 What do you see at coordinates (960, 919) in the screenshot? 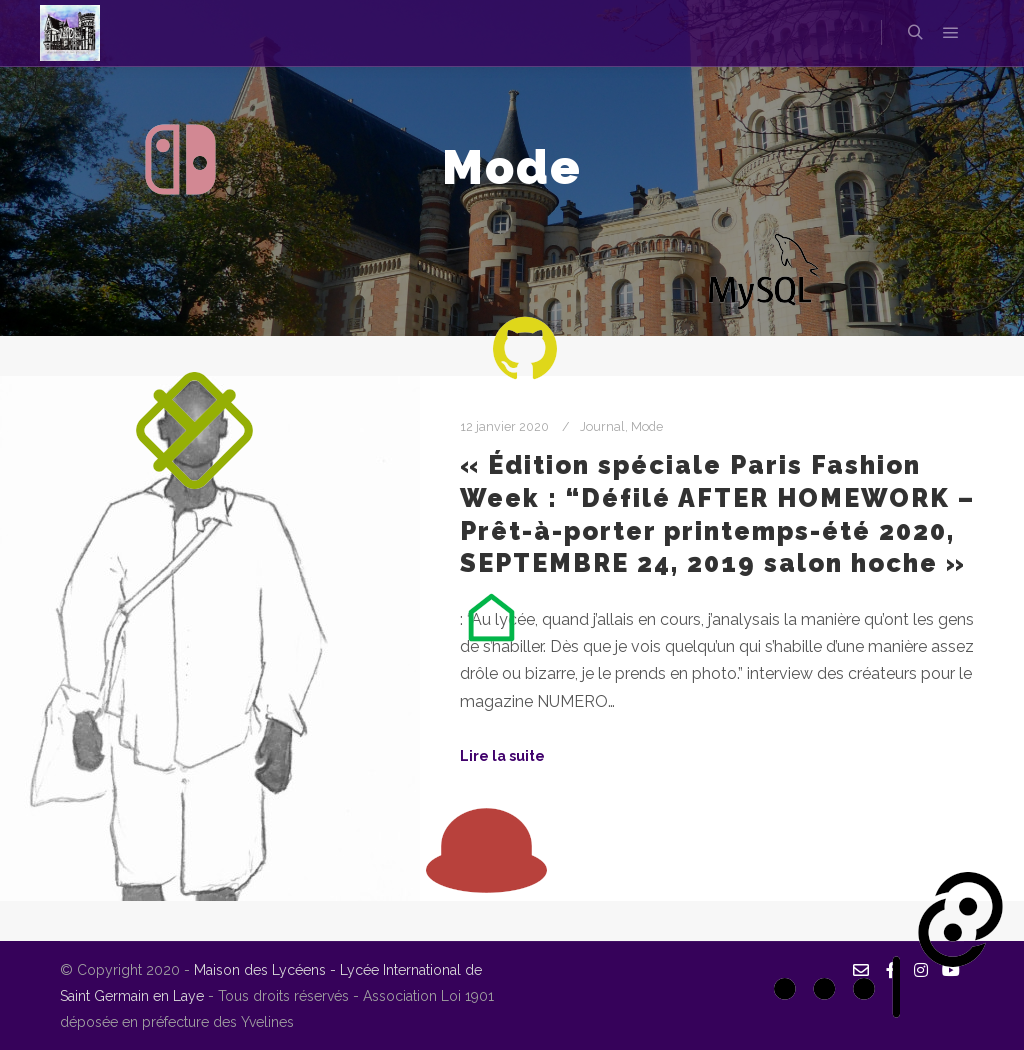
I see `tauri framework logo` at bounding box center [960, 919].